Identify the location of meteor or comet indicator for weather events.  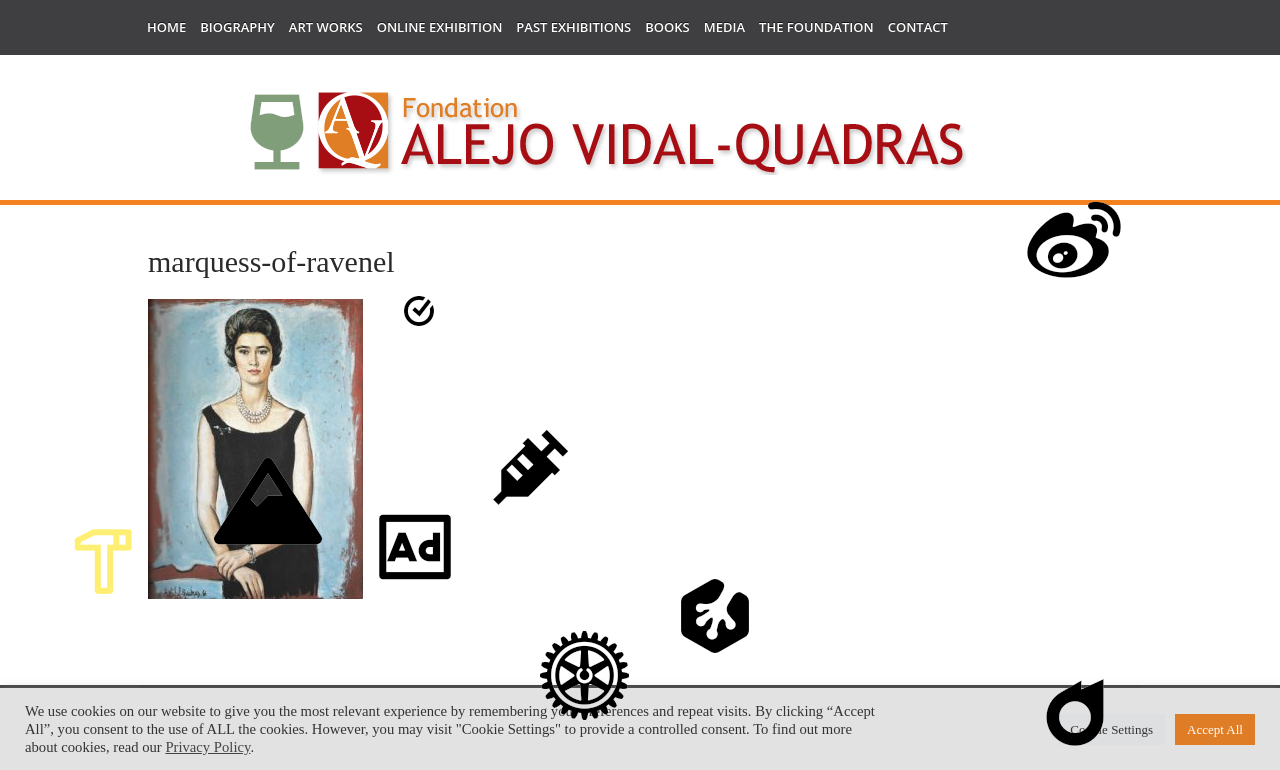
(1075, 714).